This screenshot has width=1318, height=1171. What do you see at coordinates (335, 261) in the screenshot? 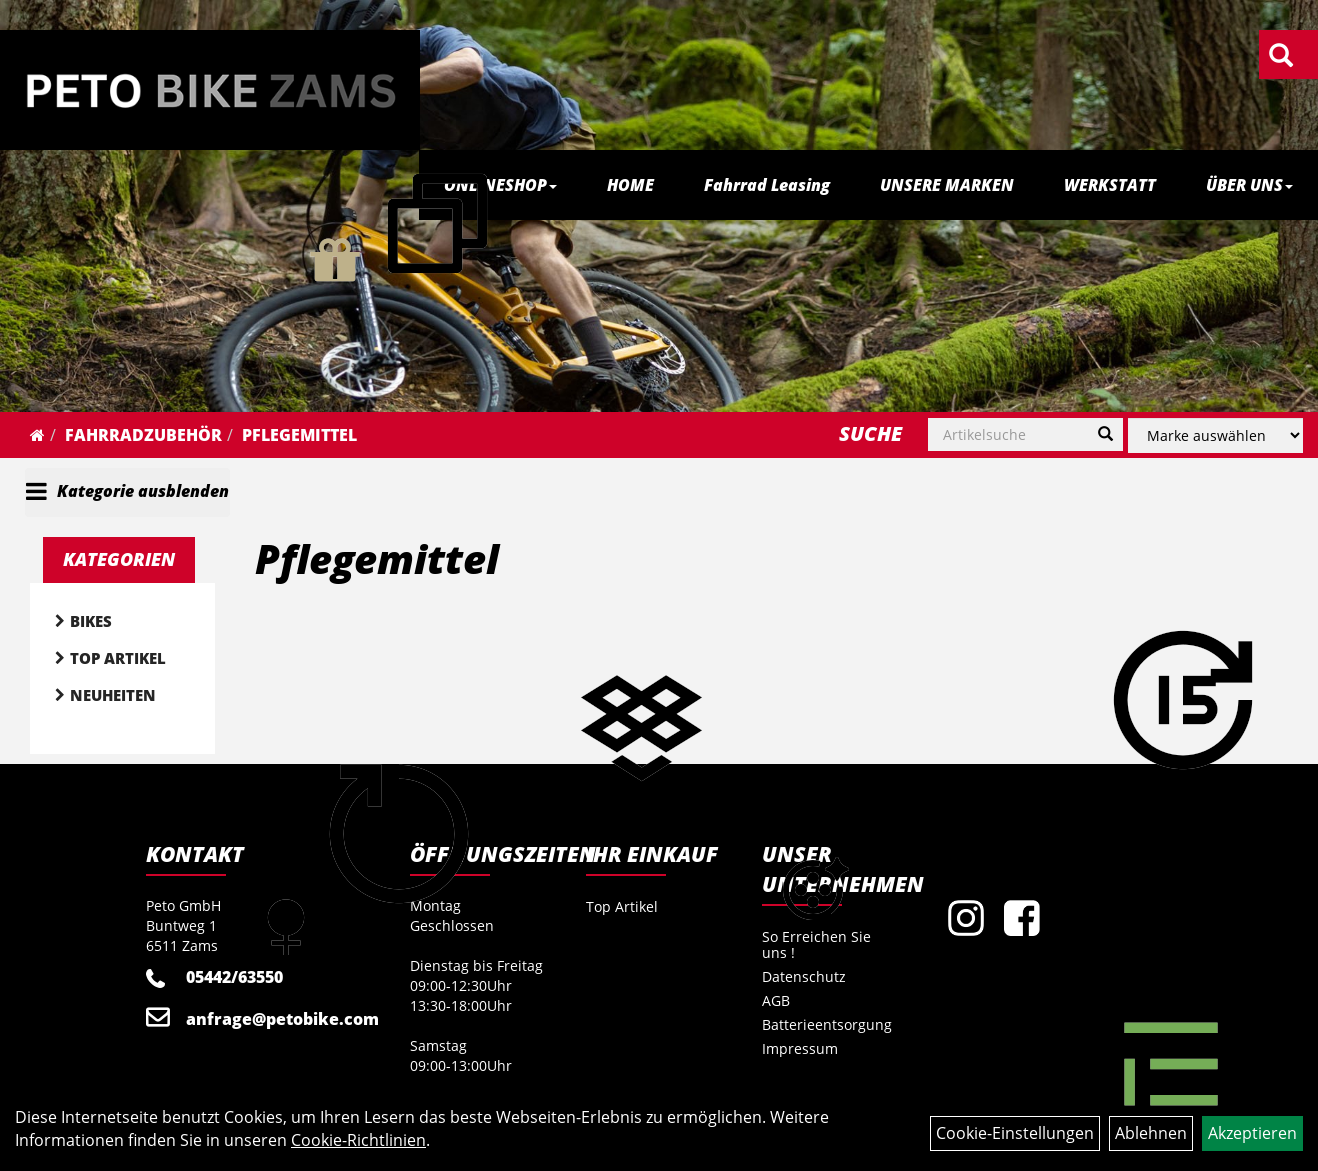
I see `view or redeem a gift` at bounding box center [335, 261].